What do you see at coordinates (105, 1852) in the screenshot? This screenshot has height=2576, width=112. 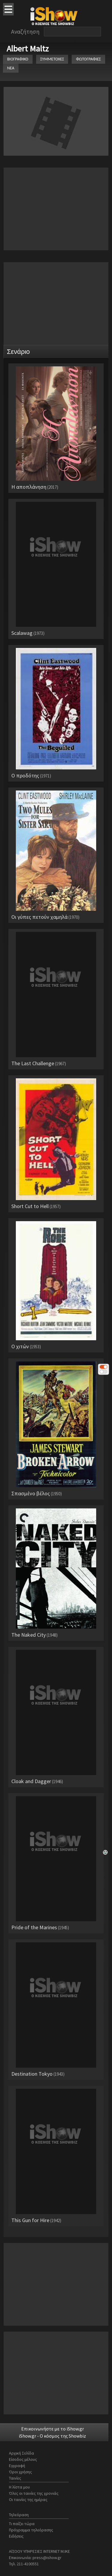 I see `check for available software updates` at bounding box center [105, 1852].